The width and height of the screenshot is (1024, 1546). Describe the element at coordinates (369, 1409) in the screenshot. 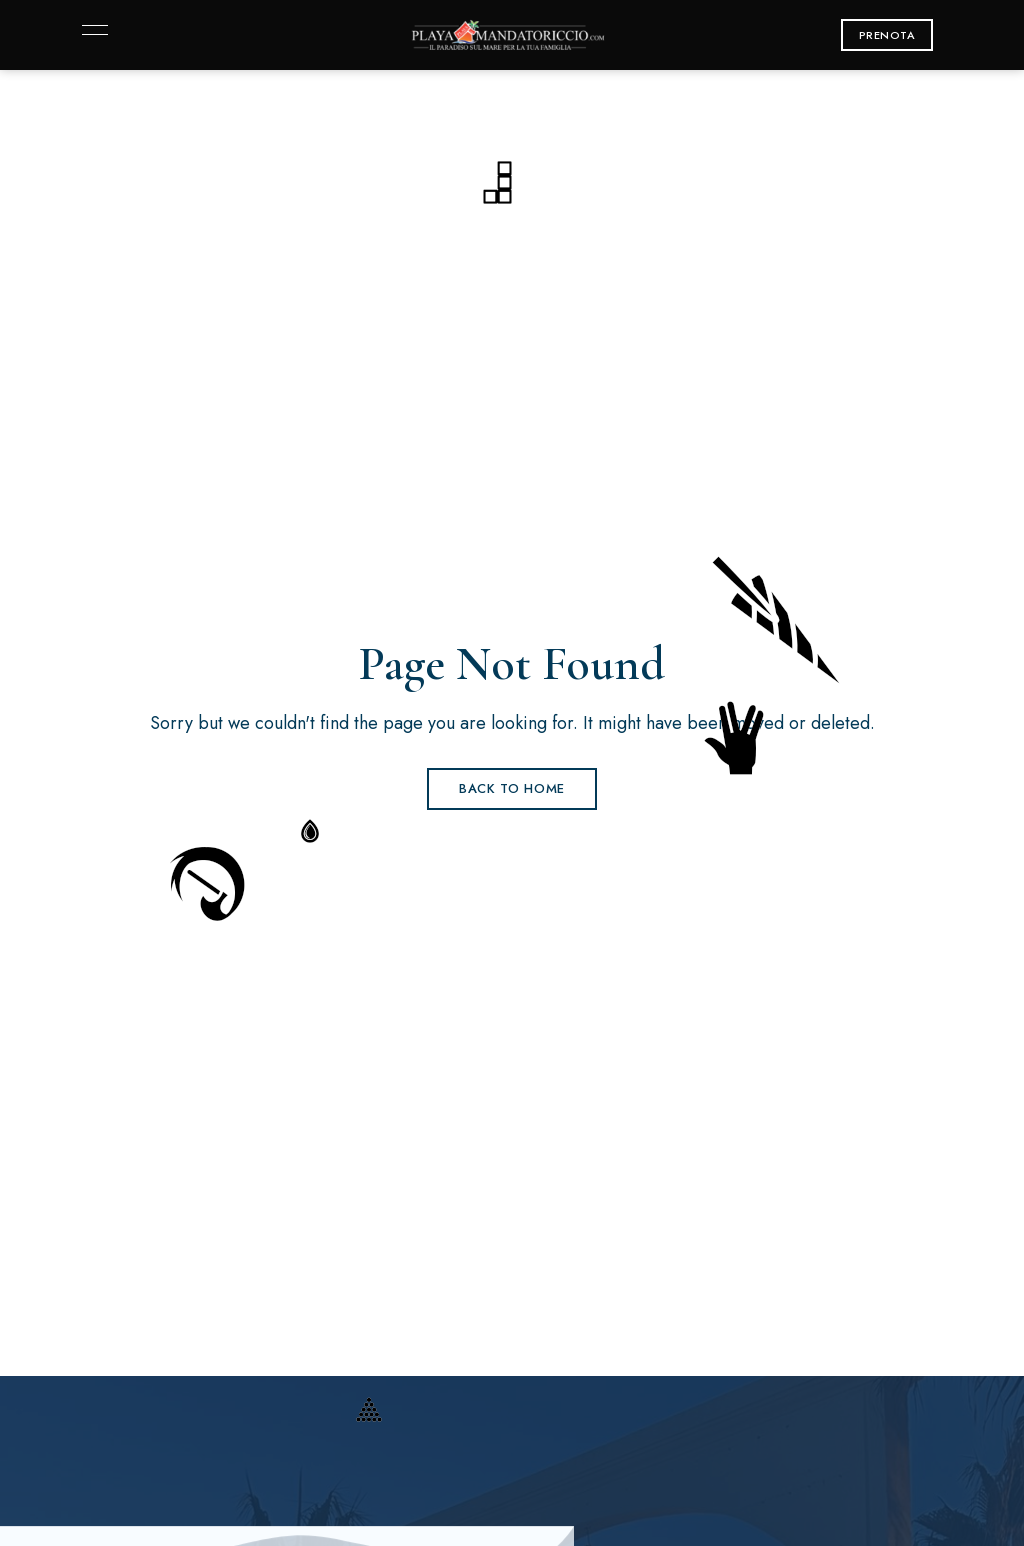

I see `start a billiards or pool game` at that location.